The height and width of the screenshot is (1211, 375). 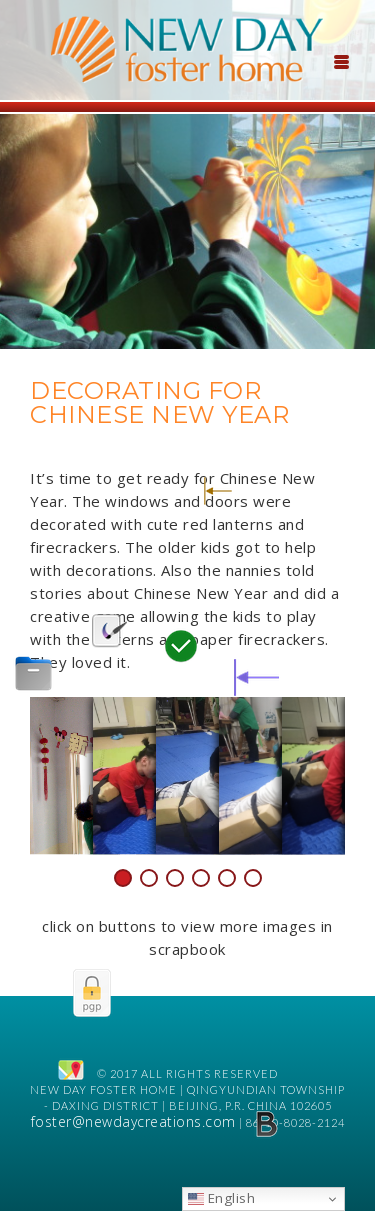 What do you see at coordinates (33, 673) in the screenshot?
I see `open the nautilus file manager` at bounding box center [33, 673].